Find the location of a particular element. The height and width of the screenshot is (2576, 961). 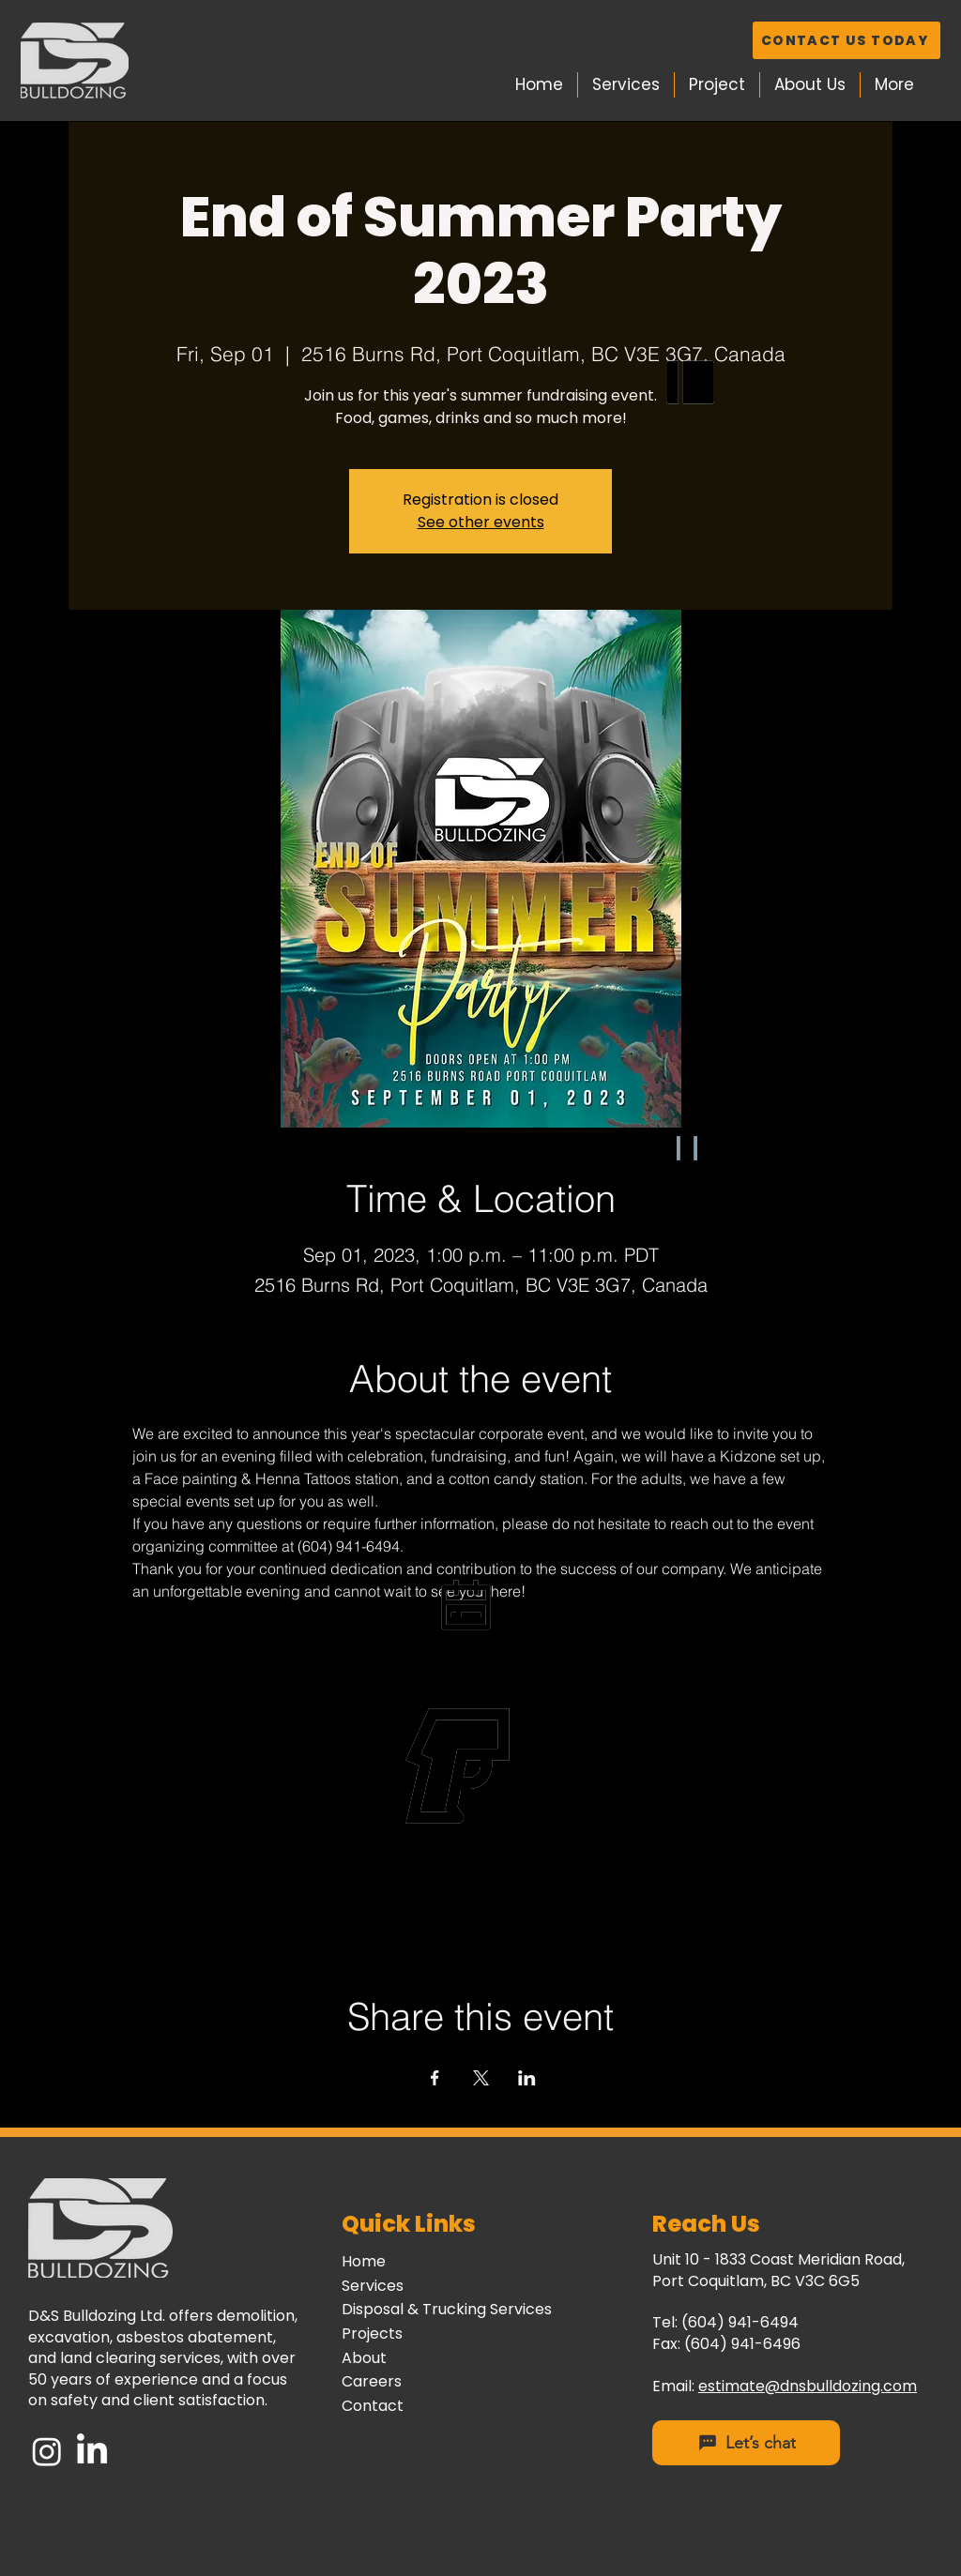

switch to left sidebar layout is located at coordinates (690, 382).